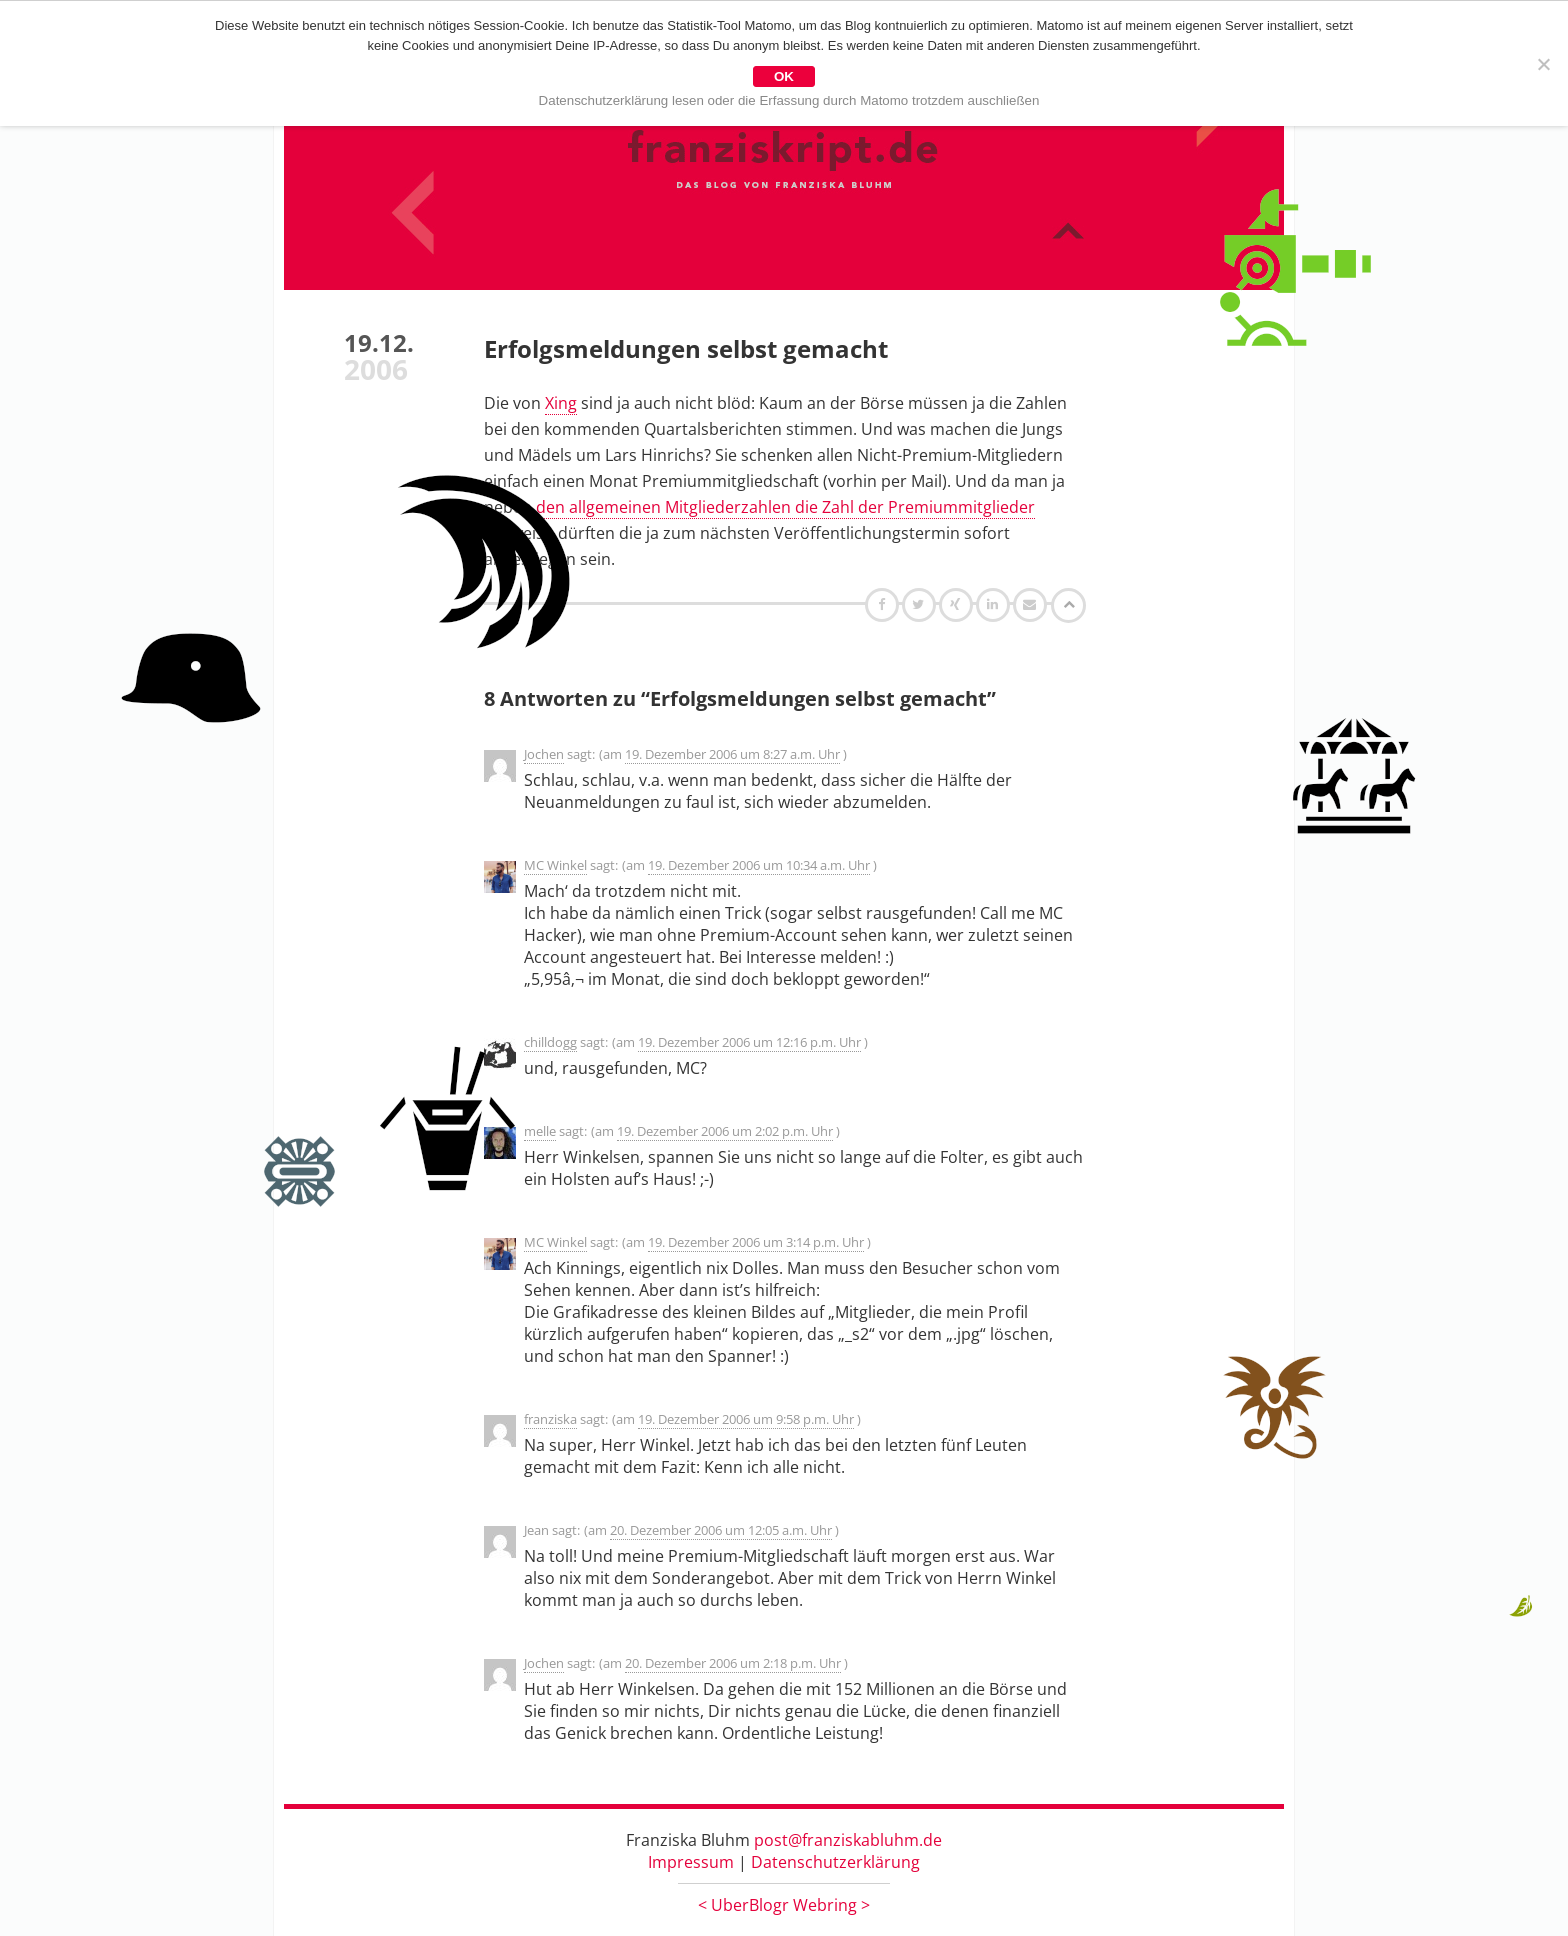 The height and width of the screenshot is (1936, 1568). What do you see at coordinates (191, 678) in the screenshot?
I see `select military or soldier character class` at bounding box center [191, 678].